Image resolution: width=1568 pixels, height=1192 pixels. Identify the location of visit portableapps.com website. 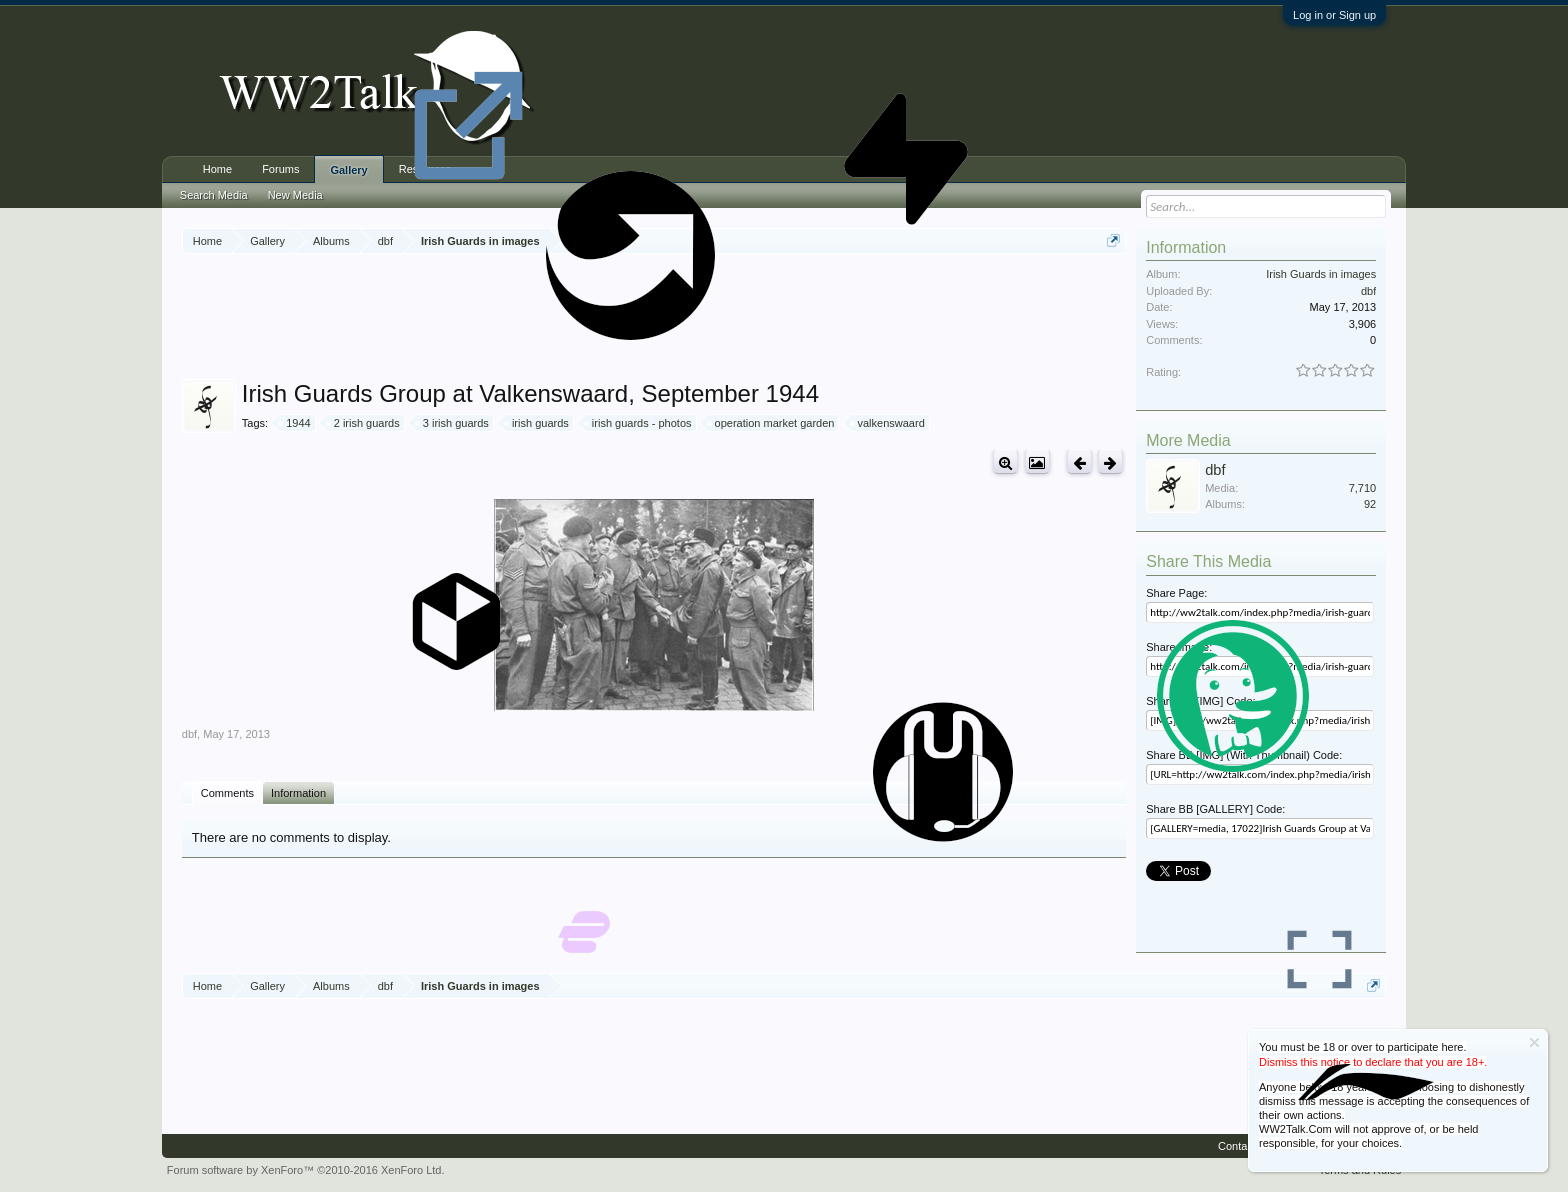
(630, 255).